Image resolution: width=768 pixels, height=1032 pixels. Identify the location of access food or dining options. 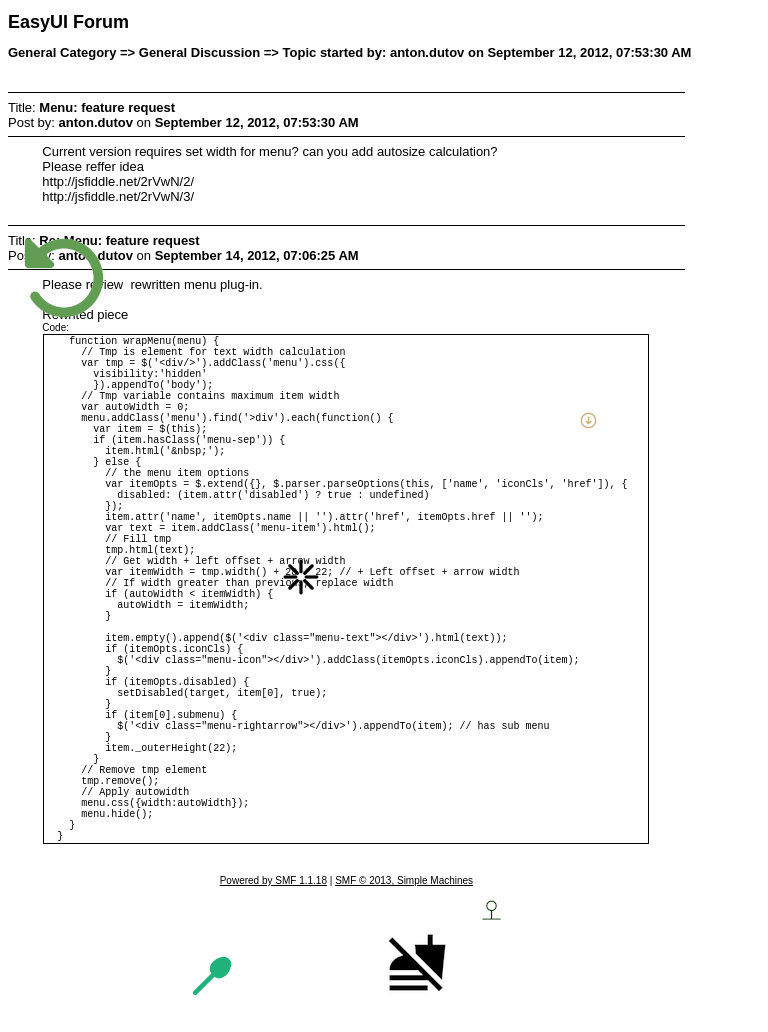
(212, 976).